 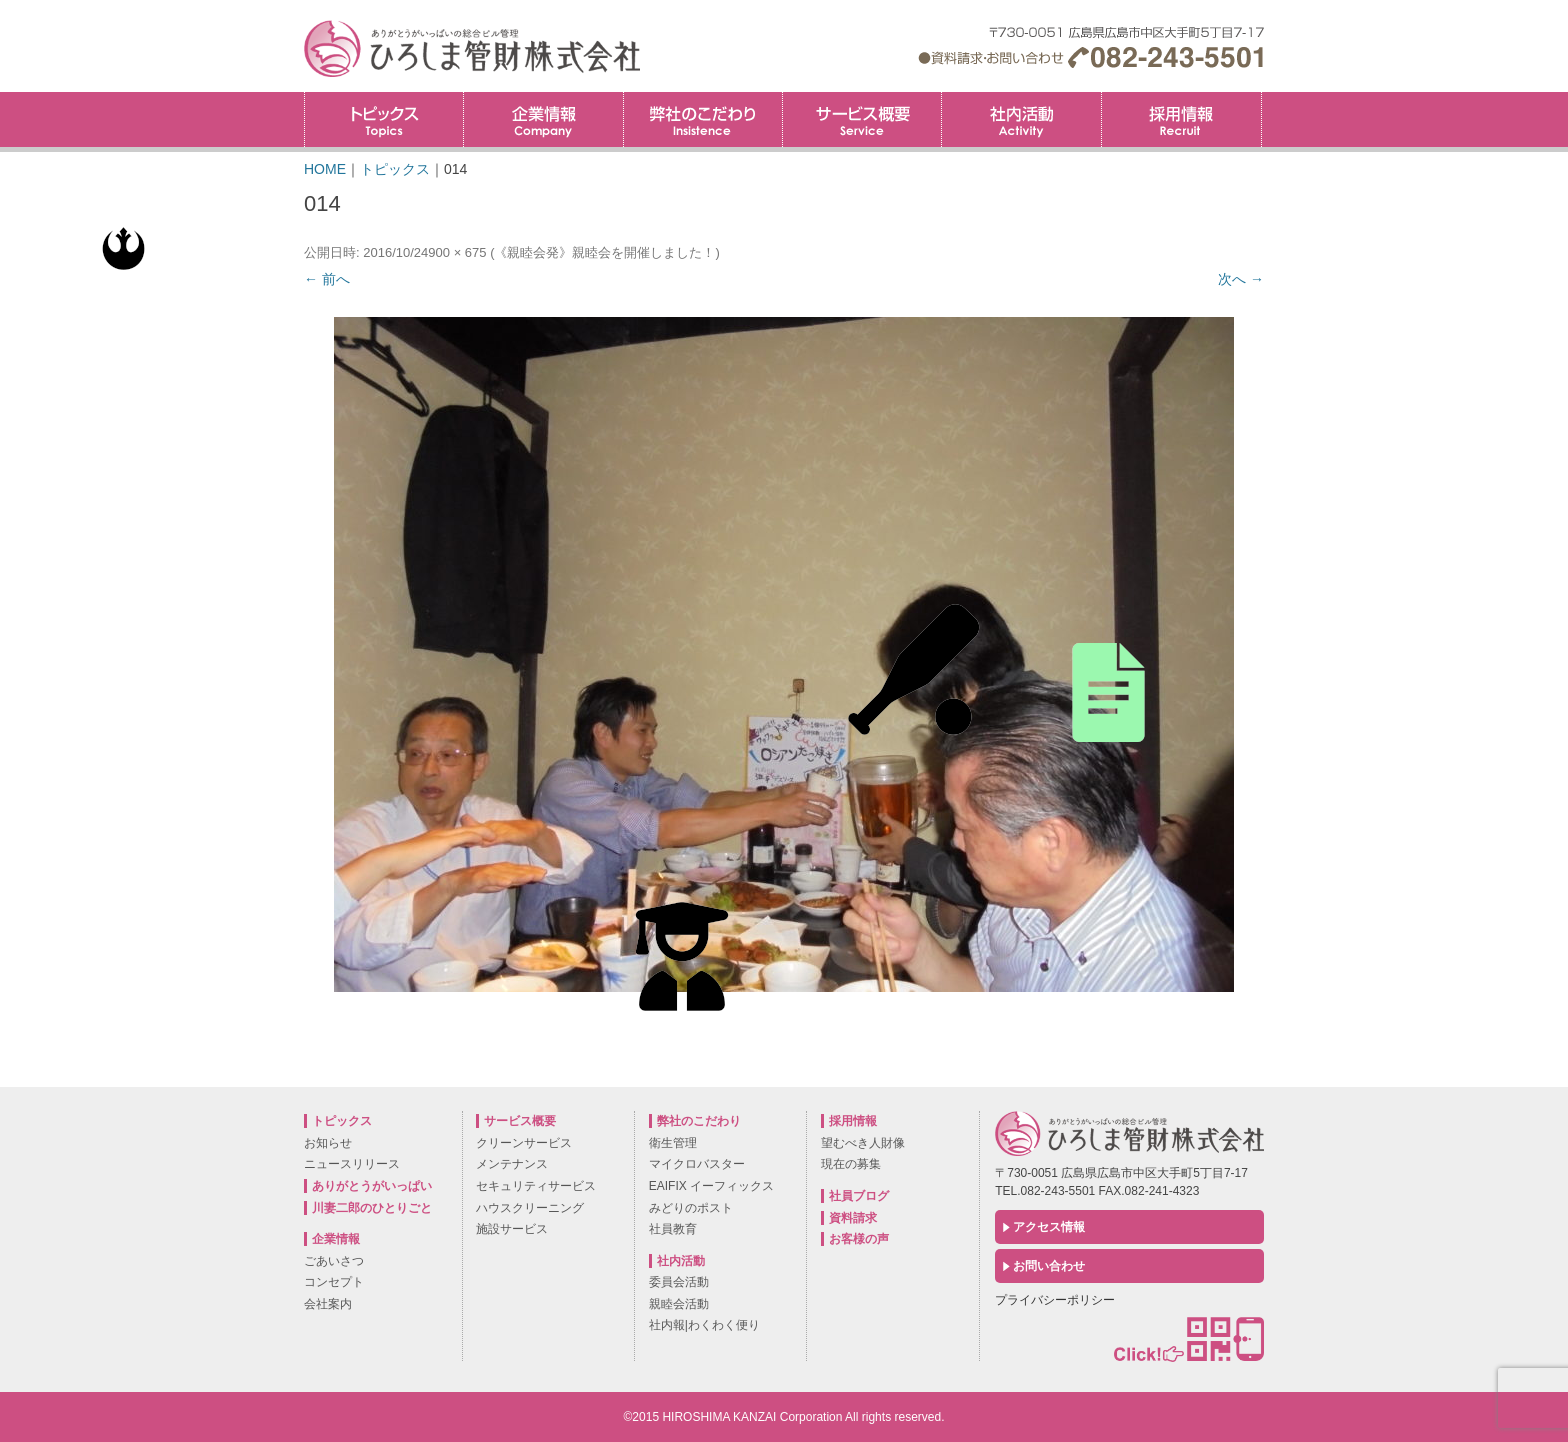 I want to click on view student or graduate profile, so click(x=682, y=958).